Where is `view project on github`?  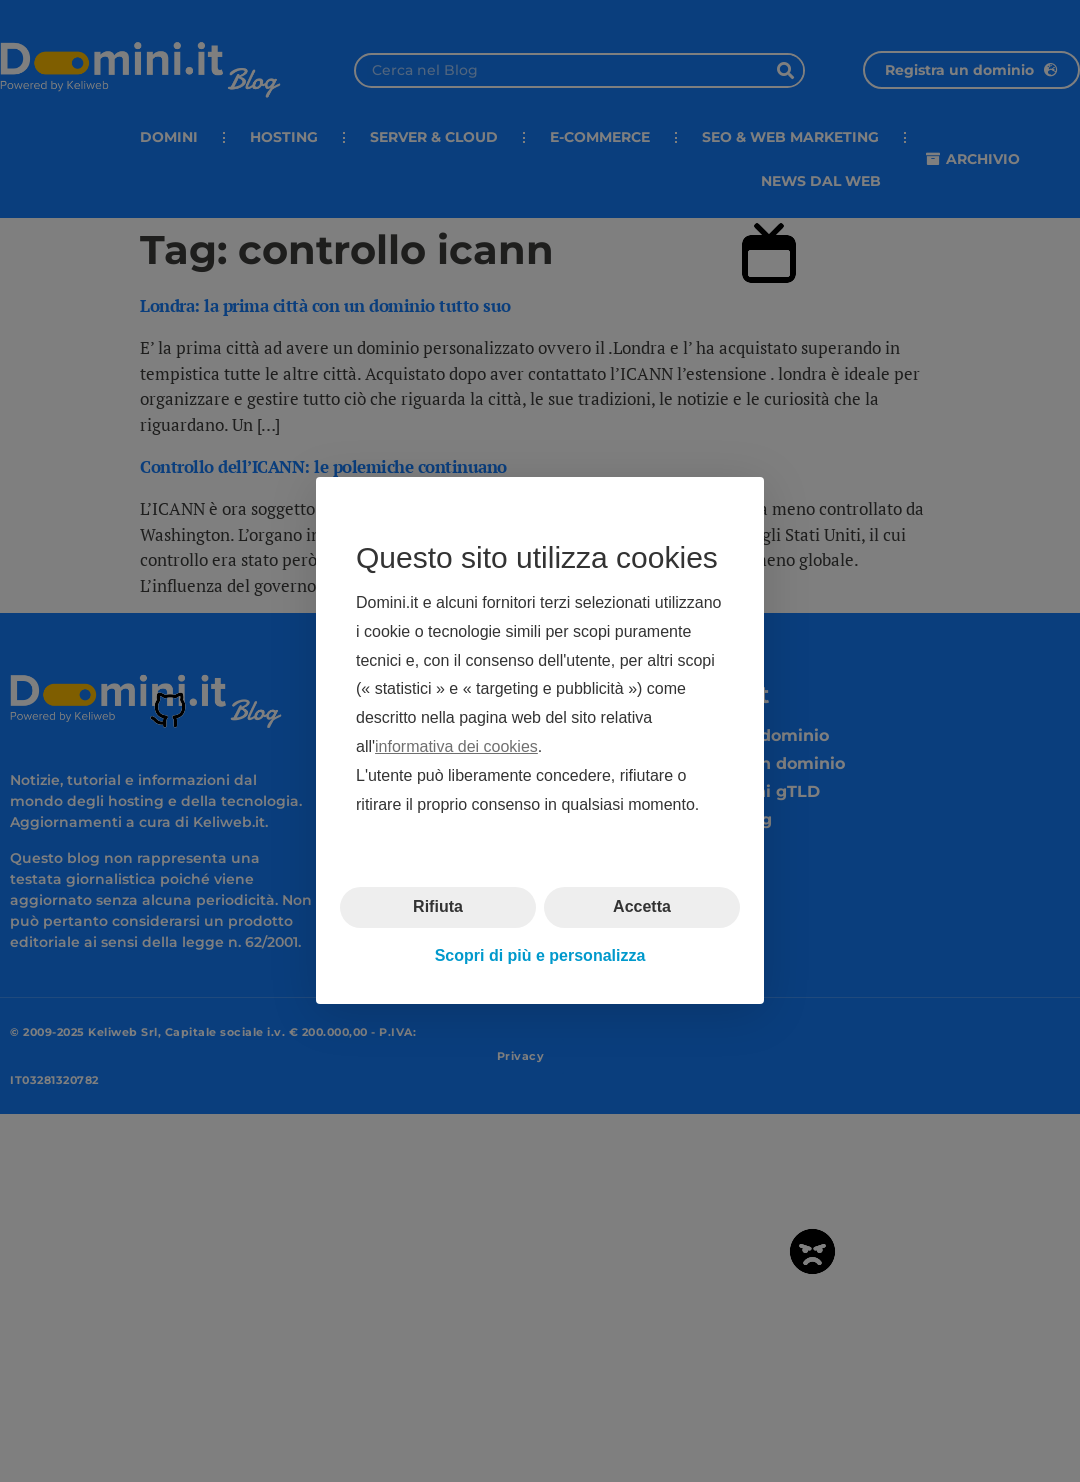 view project on github is located at coordinates (168, 710).